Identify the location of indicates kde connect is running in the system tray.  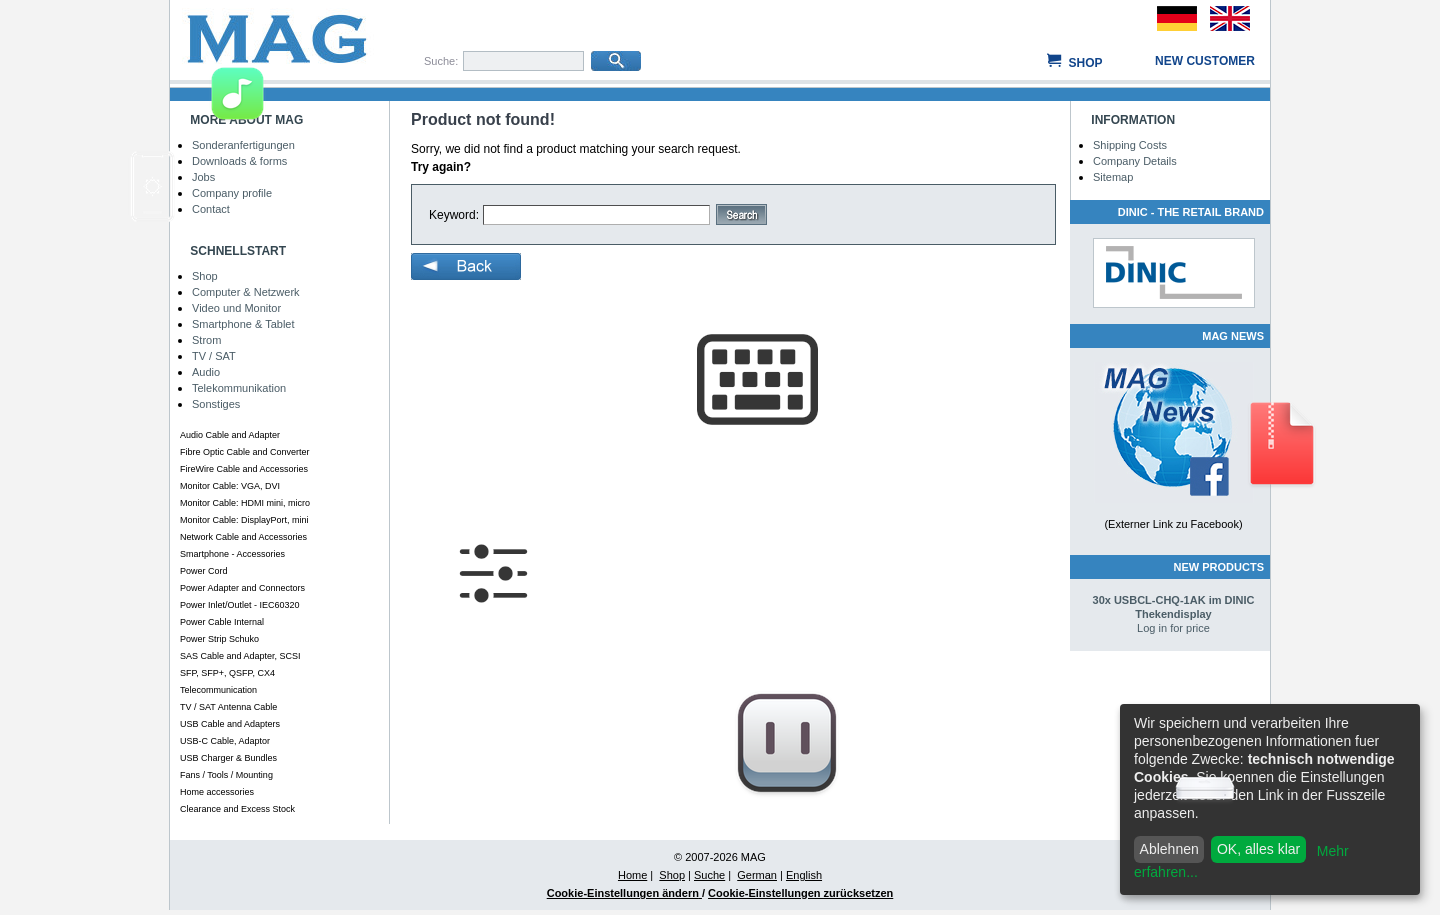
(152, 186).